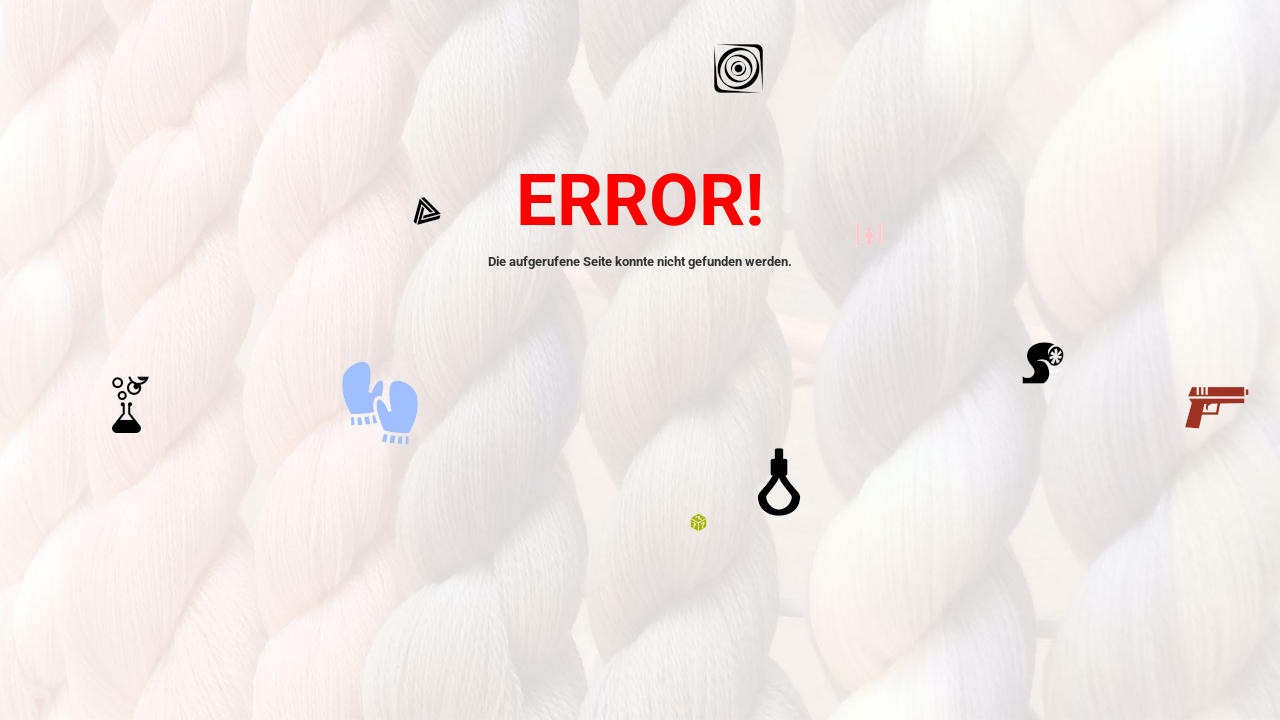  What do you see at coordinates (427, 211) in the screenshot?
I see `indicates an impossible object or paradox concept` at bounding box center [427, 211].